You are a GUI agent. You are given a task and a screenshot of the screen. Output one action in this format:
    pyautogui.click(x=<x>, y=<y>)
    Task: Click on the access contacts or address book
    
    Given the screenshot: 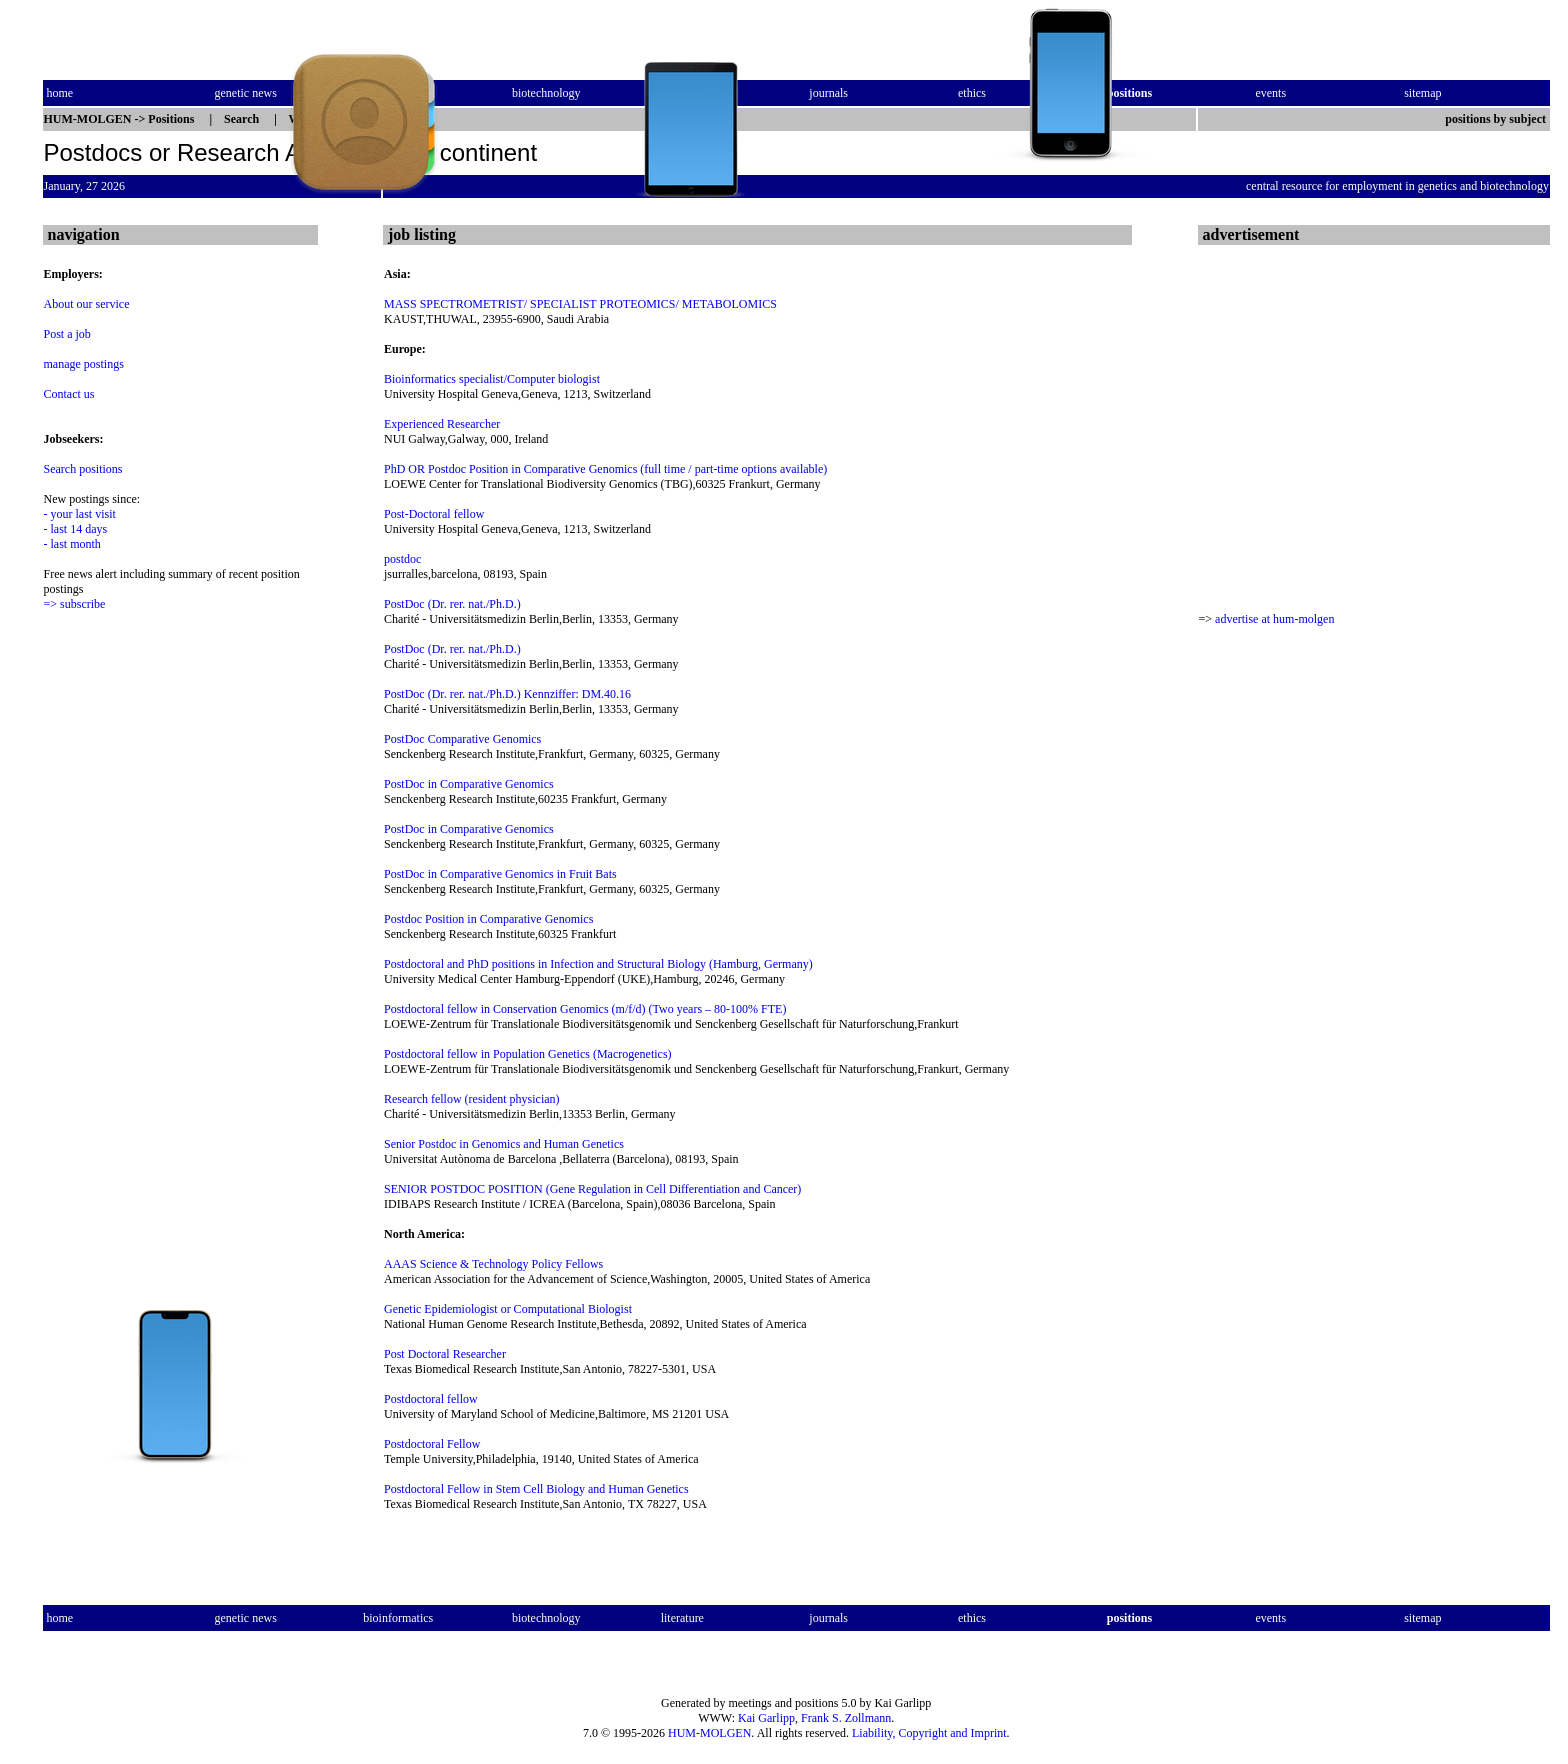 What is the action you would take?
    pyautogui.click(x=361, y=122)
    